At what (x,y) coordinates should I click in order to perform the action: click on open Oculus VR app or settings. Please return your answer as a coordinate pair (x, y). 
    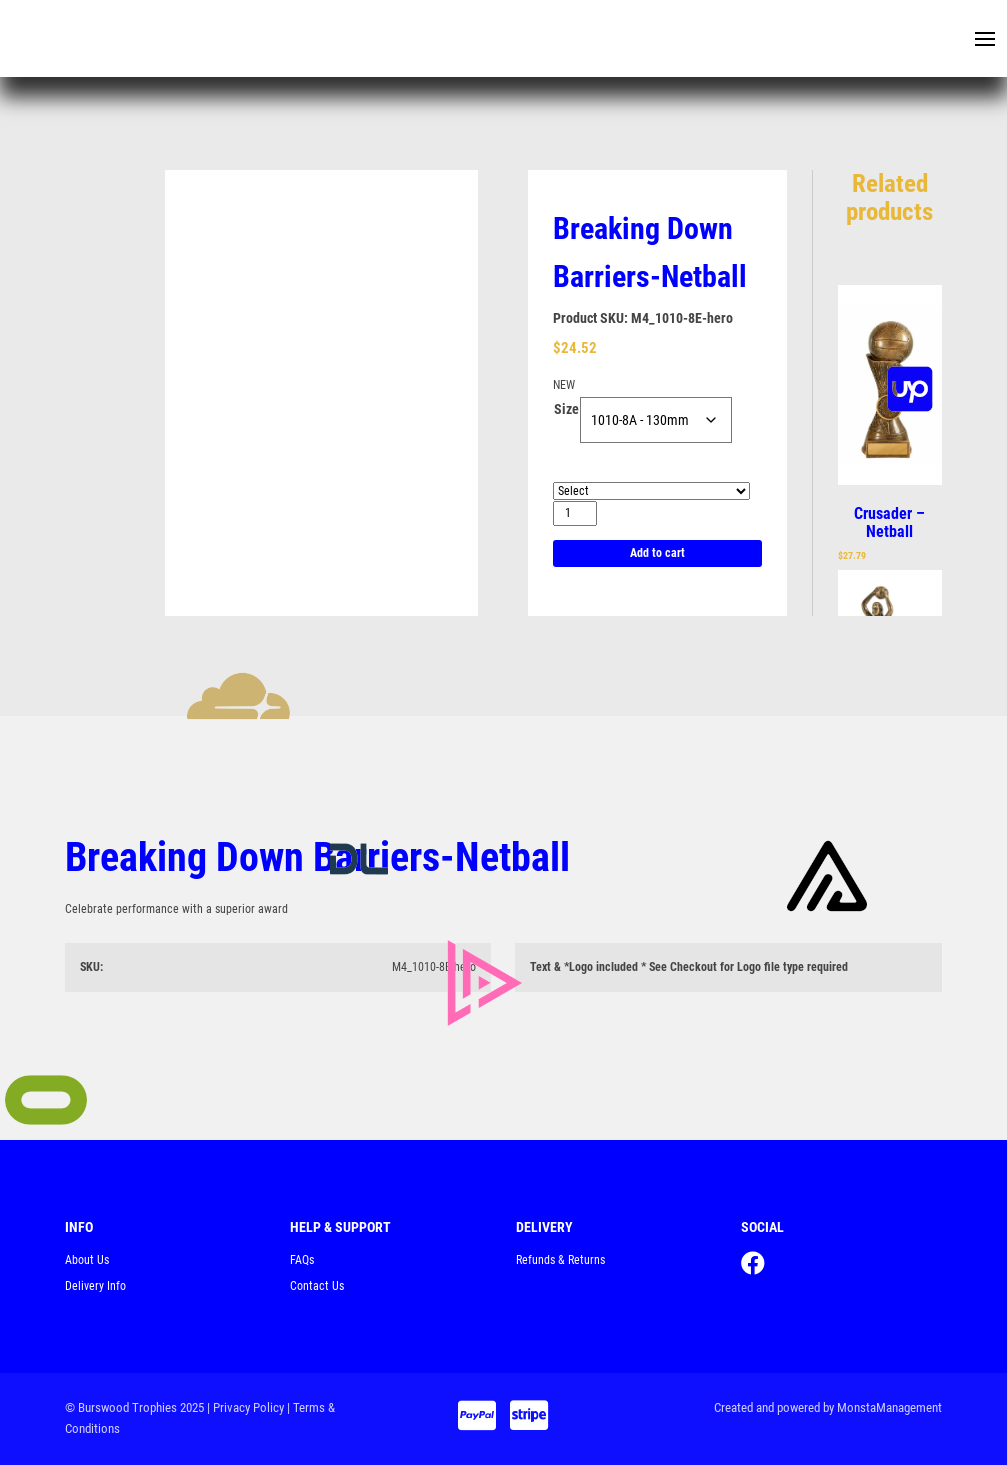
    Looking at the image, I should click on (46, 1100).